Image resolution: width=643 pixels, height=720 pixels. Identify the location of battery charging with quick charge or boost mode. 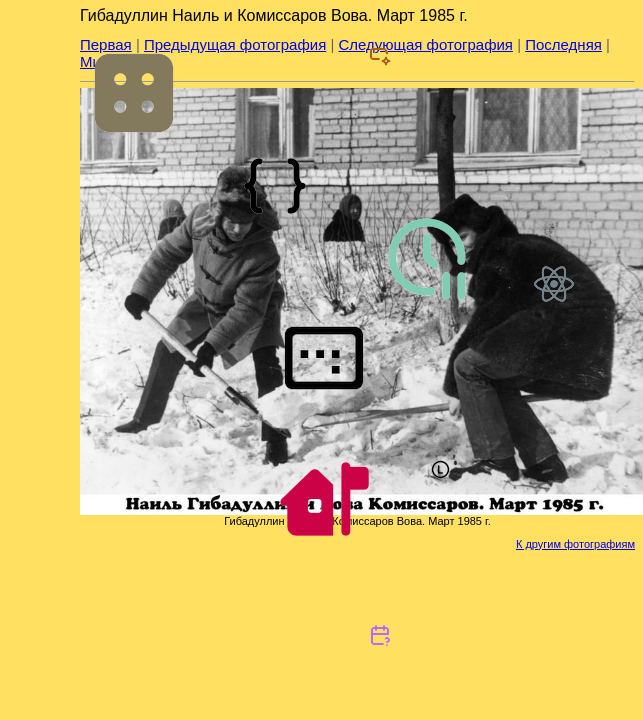
(379, 54).